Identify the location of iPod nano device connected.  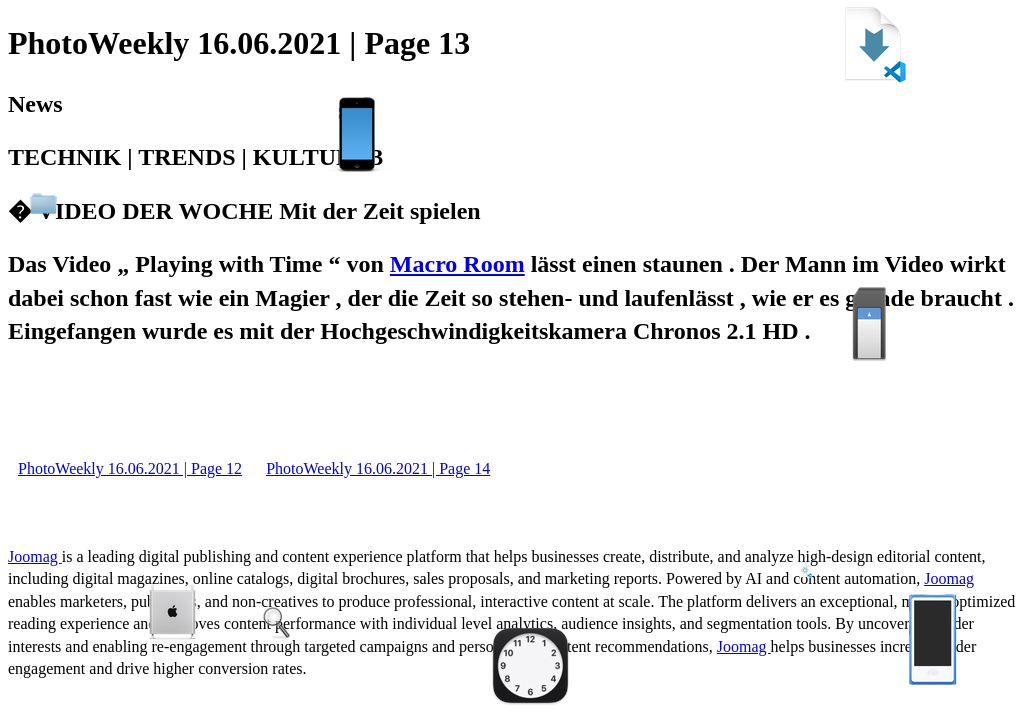
(932, 639).